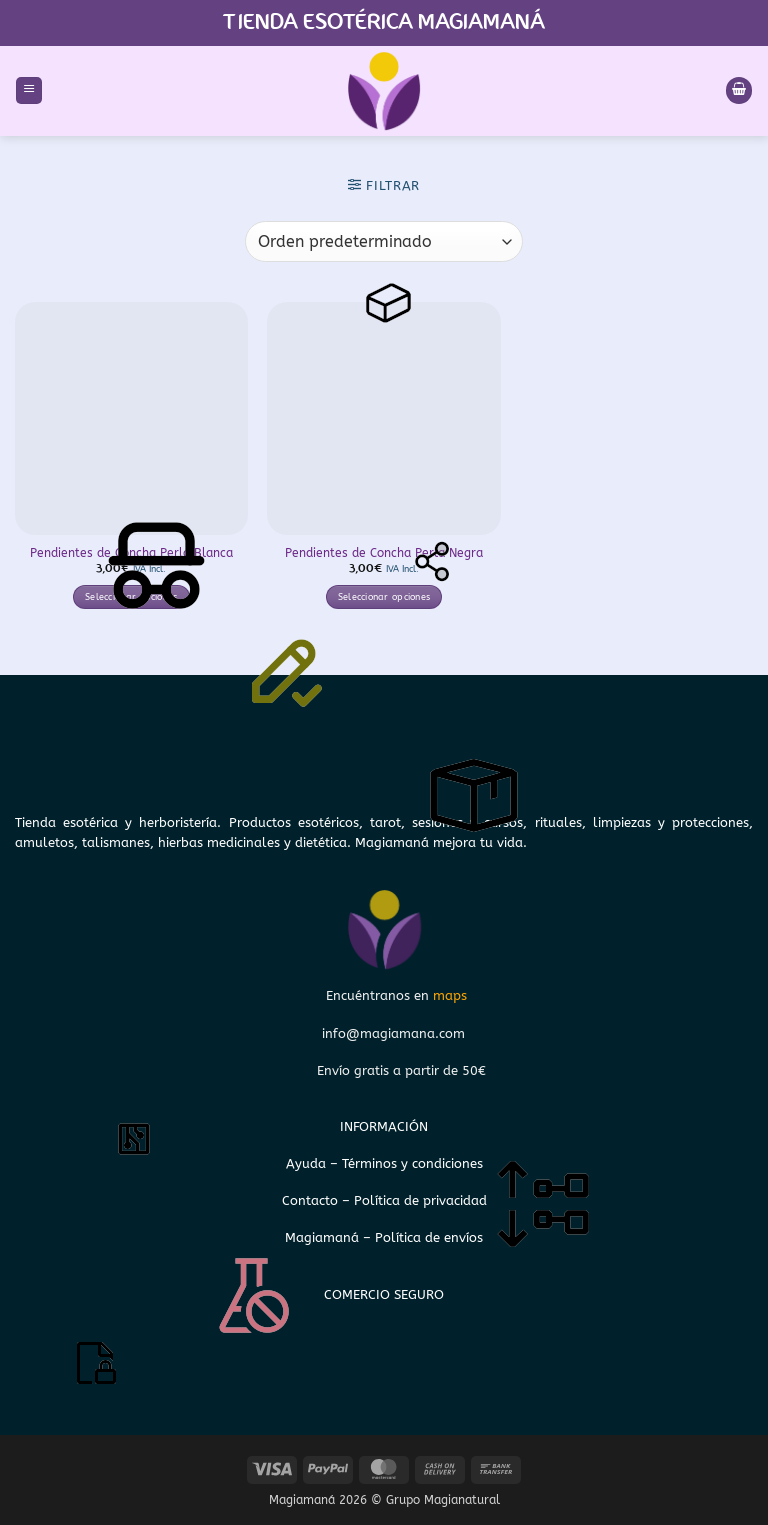  What do you see at coordinates (95, 1363) in the screenshot?
I see `create a private gist or secret snippet` at bounding box center [95, 1363].